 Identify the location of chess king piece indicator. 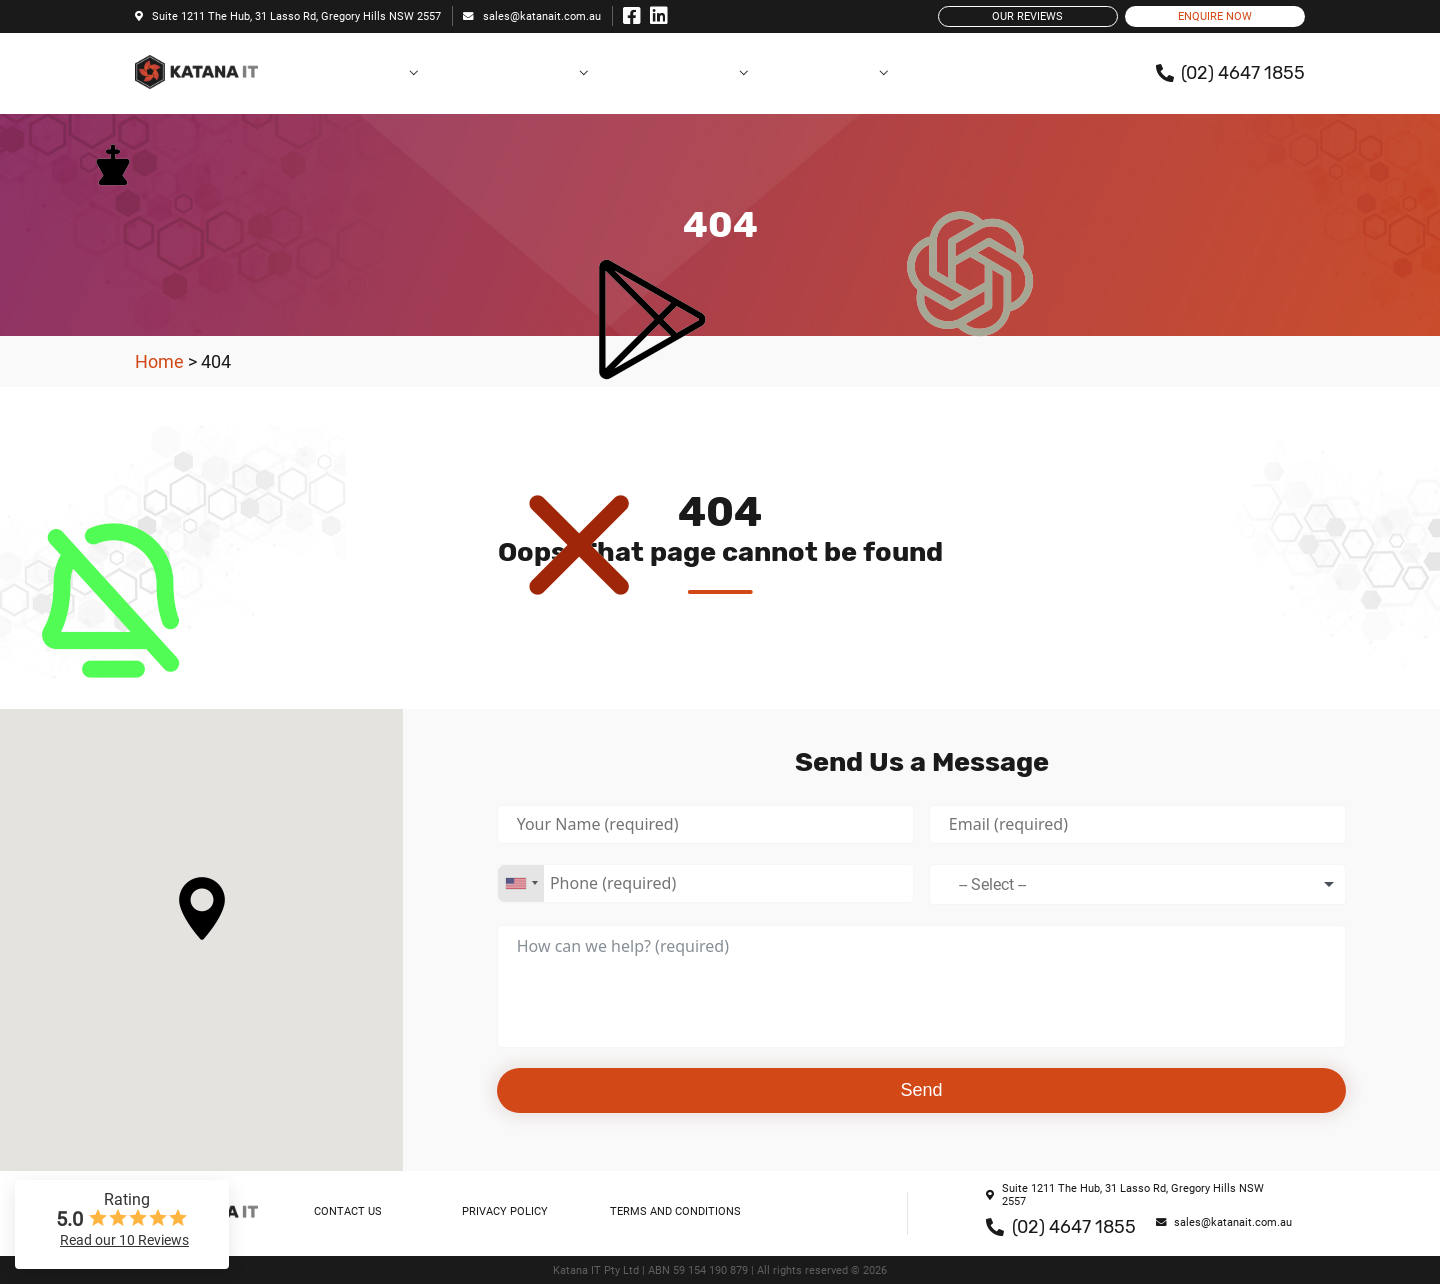
(113, 166).